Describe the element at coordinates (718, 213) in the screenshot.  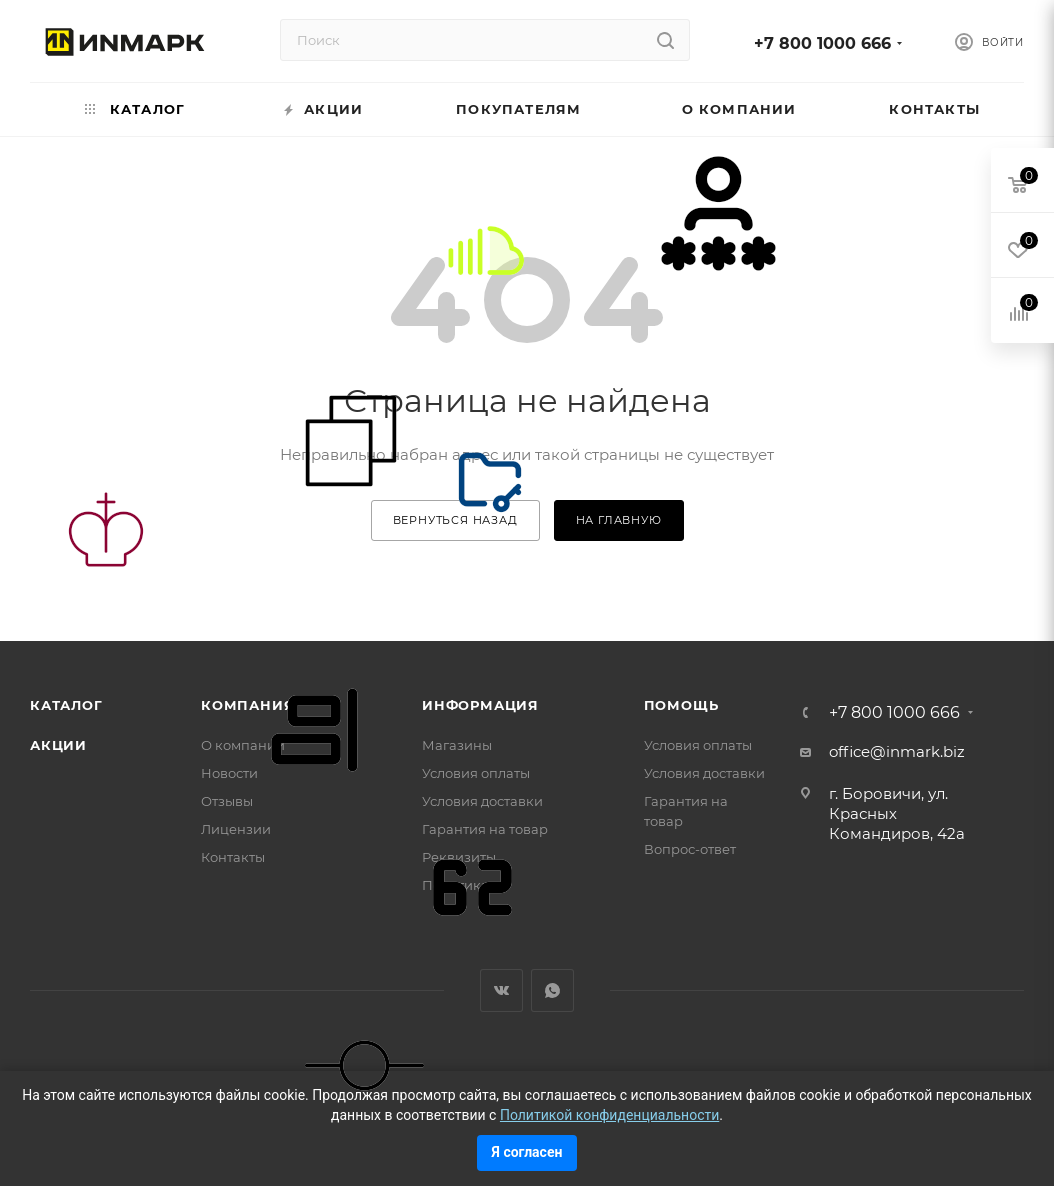
I see `enter user password to sign in` at that location.